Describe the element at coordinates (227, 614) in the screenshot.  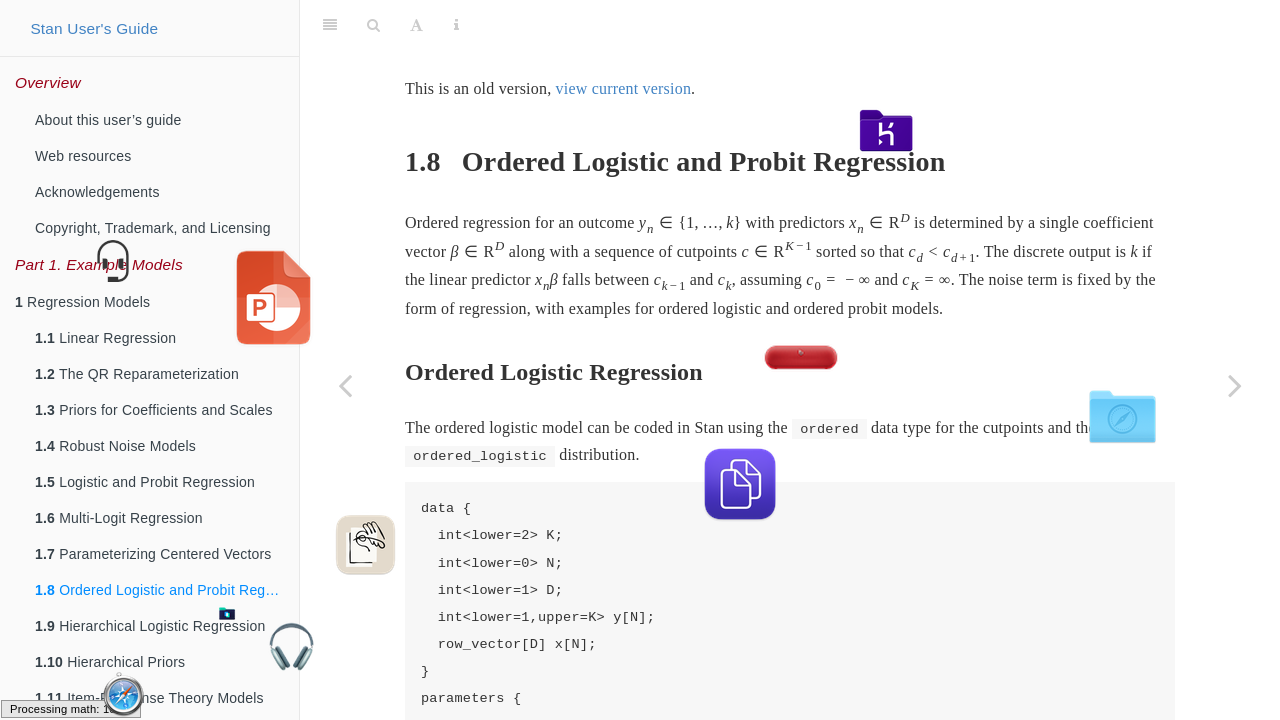
I see `open wondershare mobiletrans files folder` at that location.